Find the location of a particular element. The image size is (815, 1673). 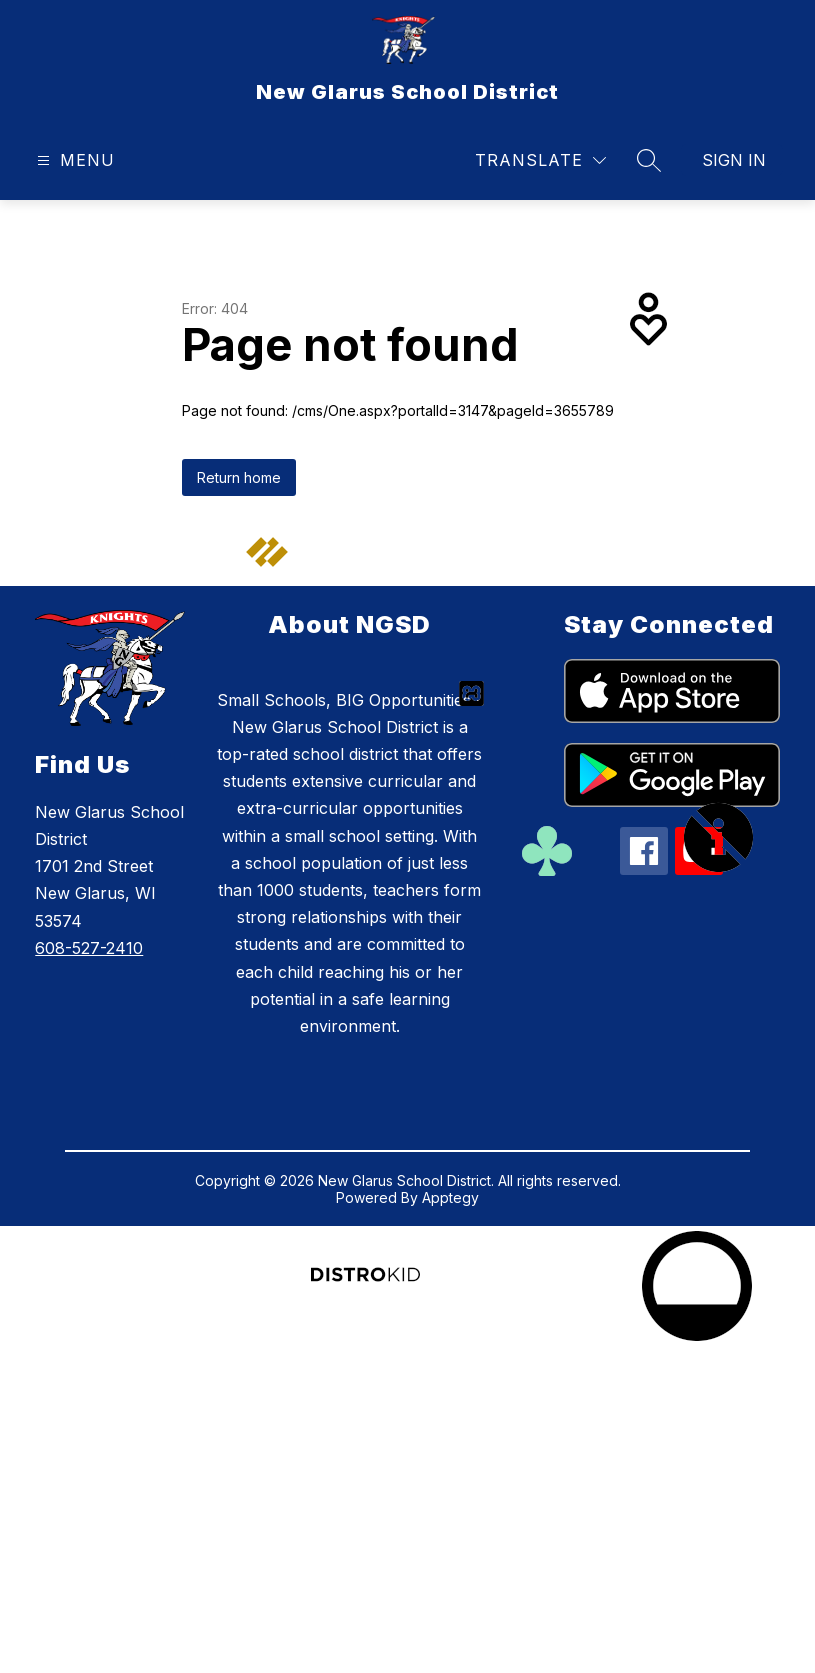

open the Sunrise calendar app is located at coordinates (697, 1286).